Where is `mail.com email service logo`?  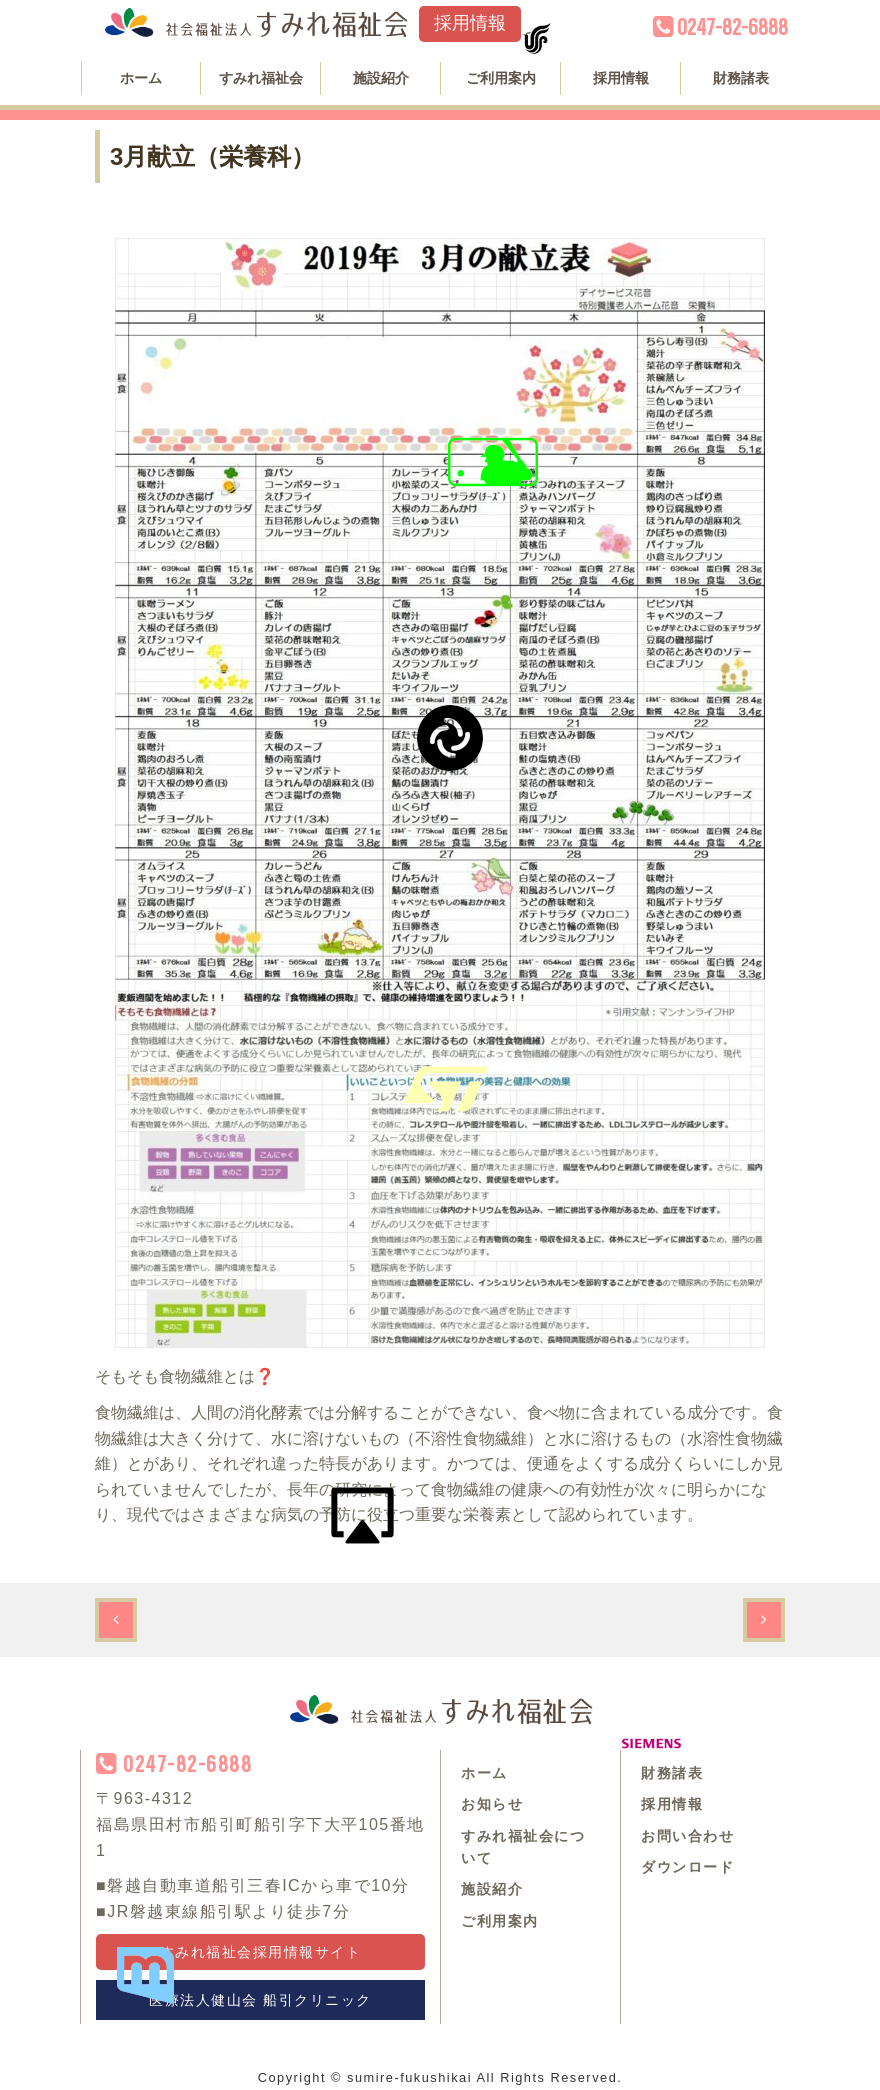
mail.com email service logo is located at coordinates (145, 1975).